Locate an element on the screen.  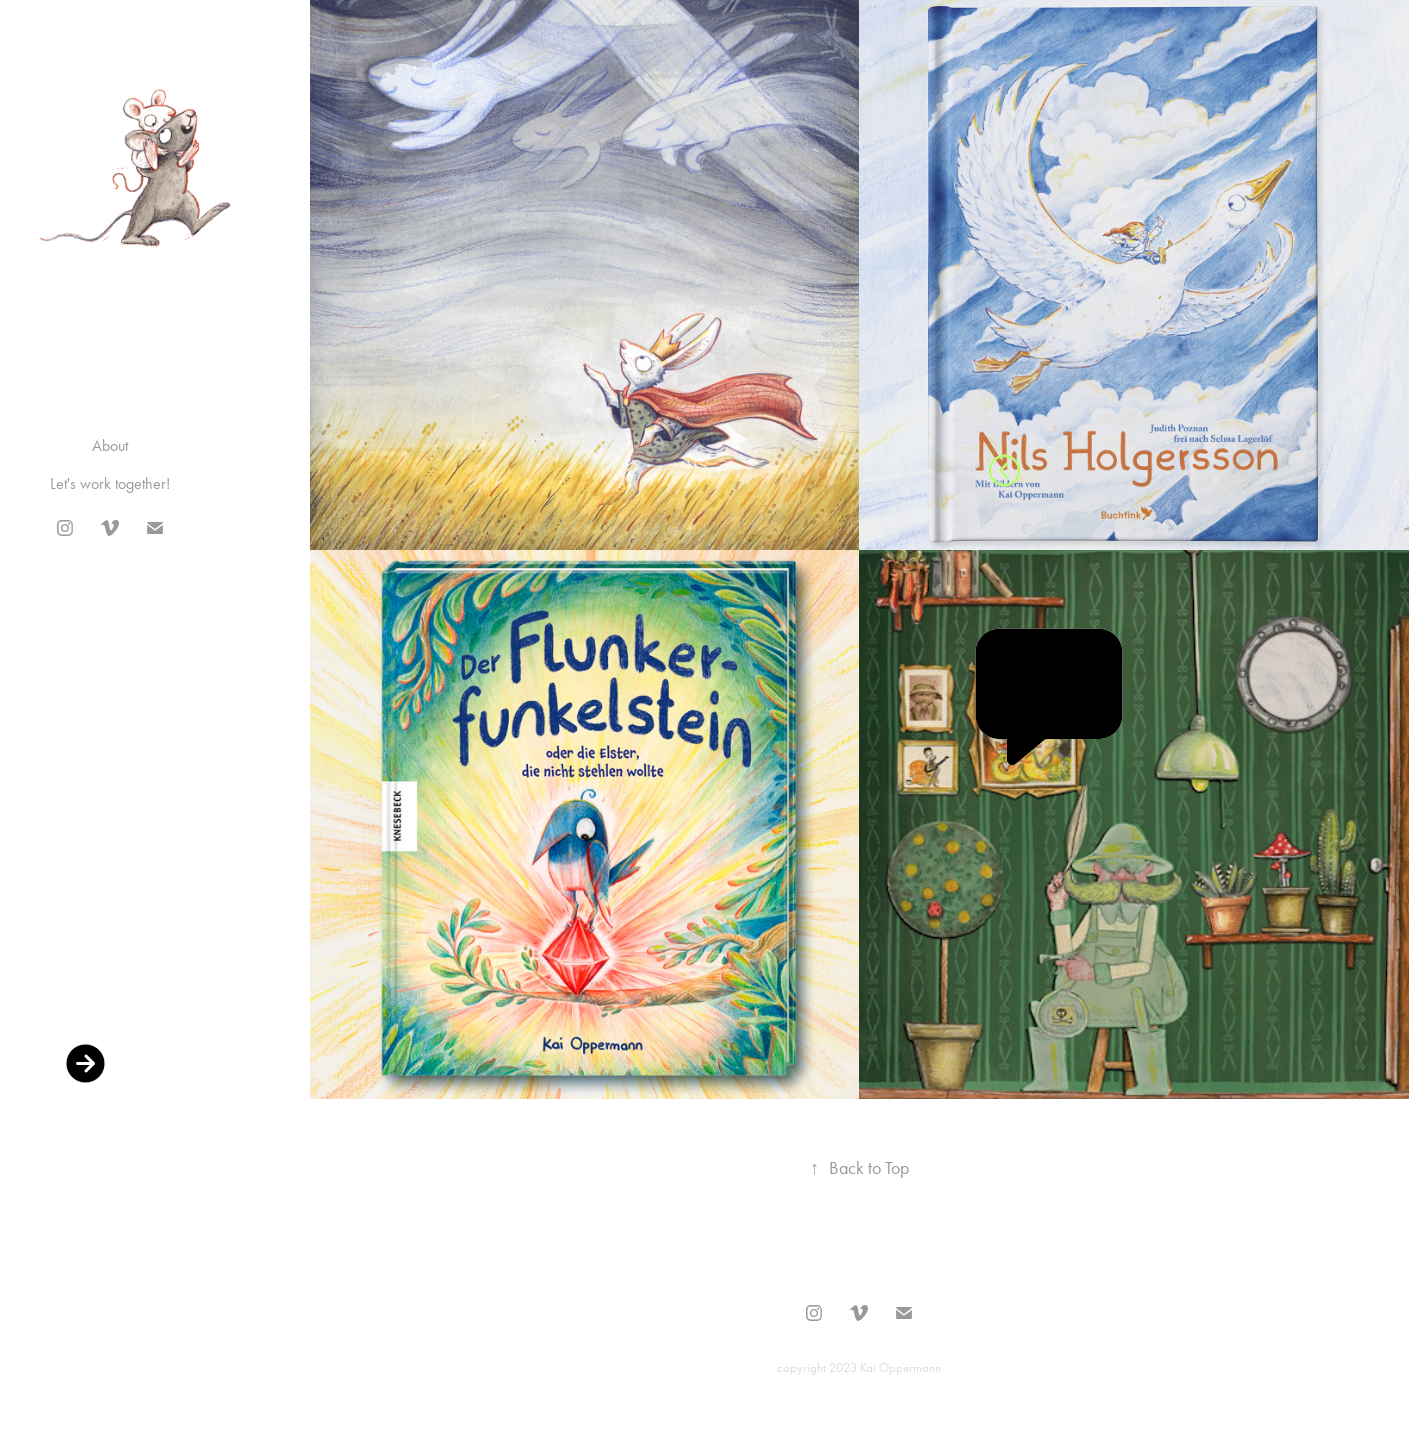
go back to the previous screen is located at coordinates (1004, 470).